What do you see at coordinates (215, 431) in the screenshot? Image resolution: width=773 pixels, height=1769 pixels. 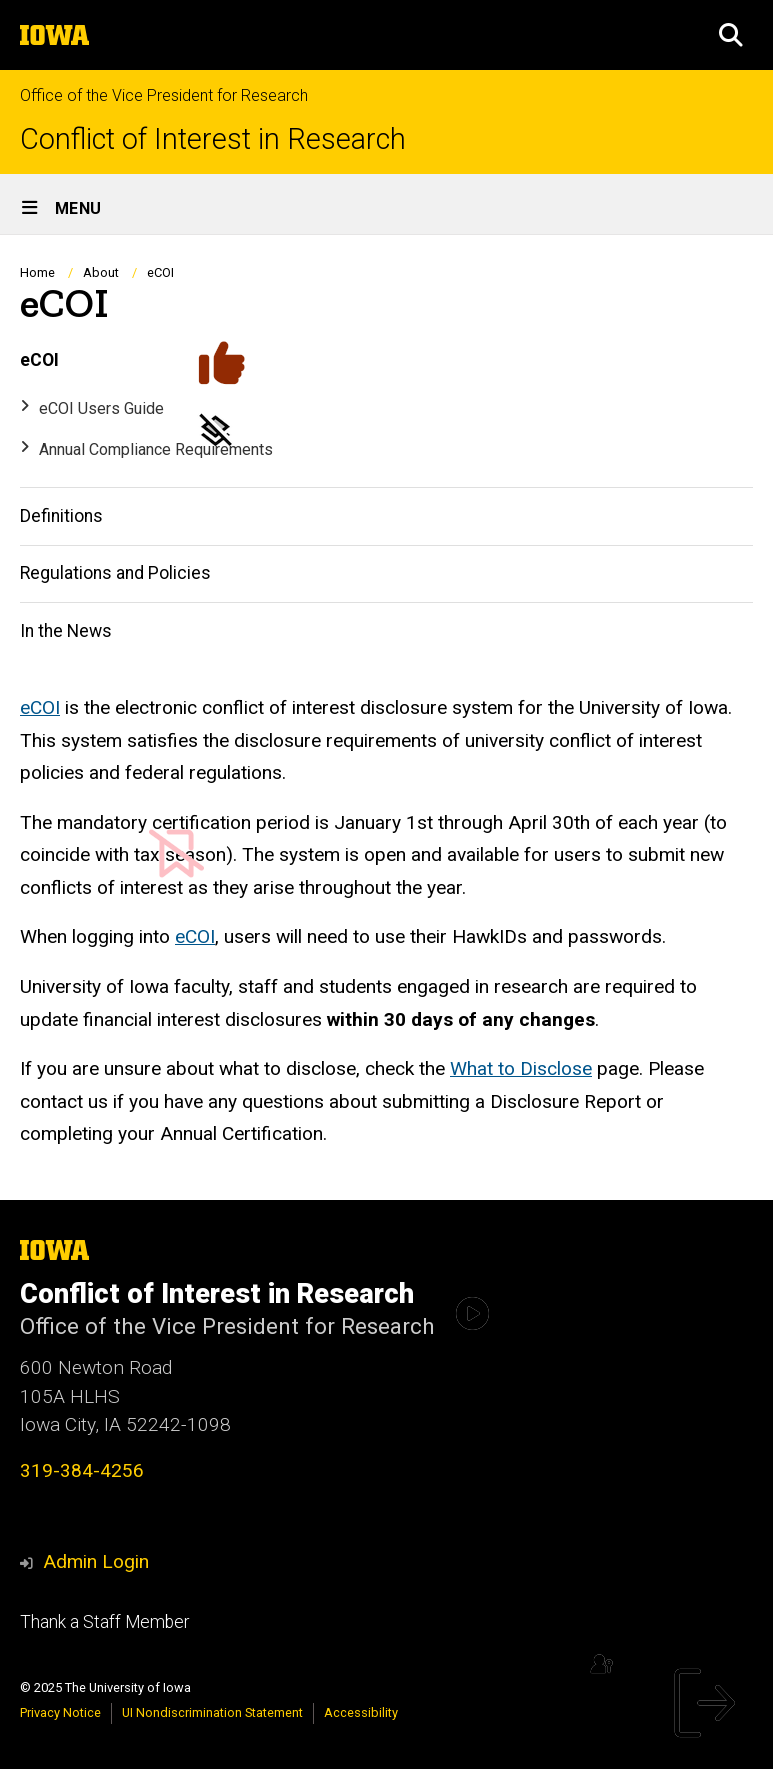 I see `clear all map layers` at bounding box center [215, 431].